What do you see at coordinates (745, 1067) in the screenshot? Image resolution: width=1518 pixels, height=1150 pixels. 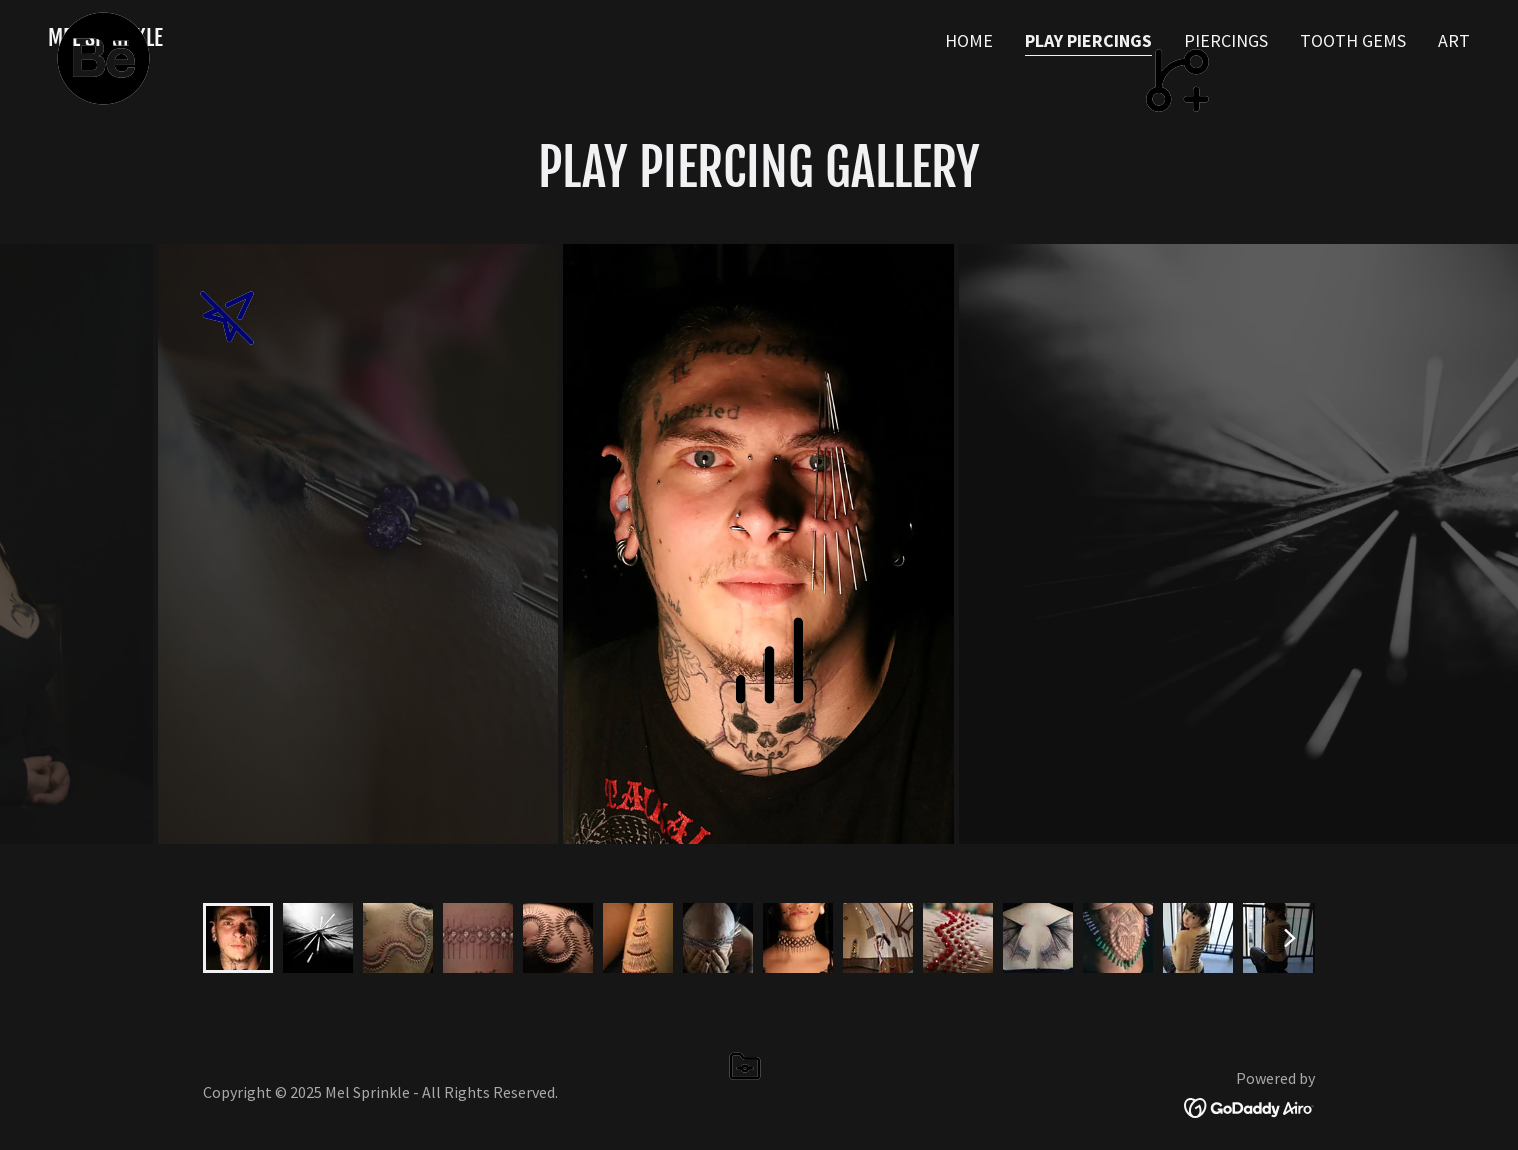 I see `access git repository folder` at bounding box center [745, 1067].